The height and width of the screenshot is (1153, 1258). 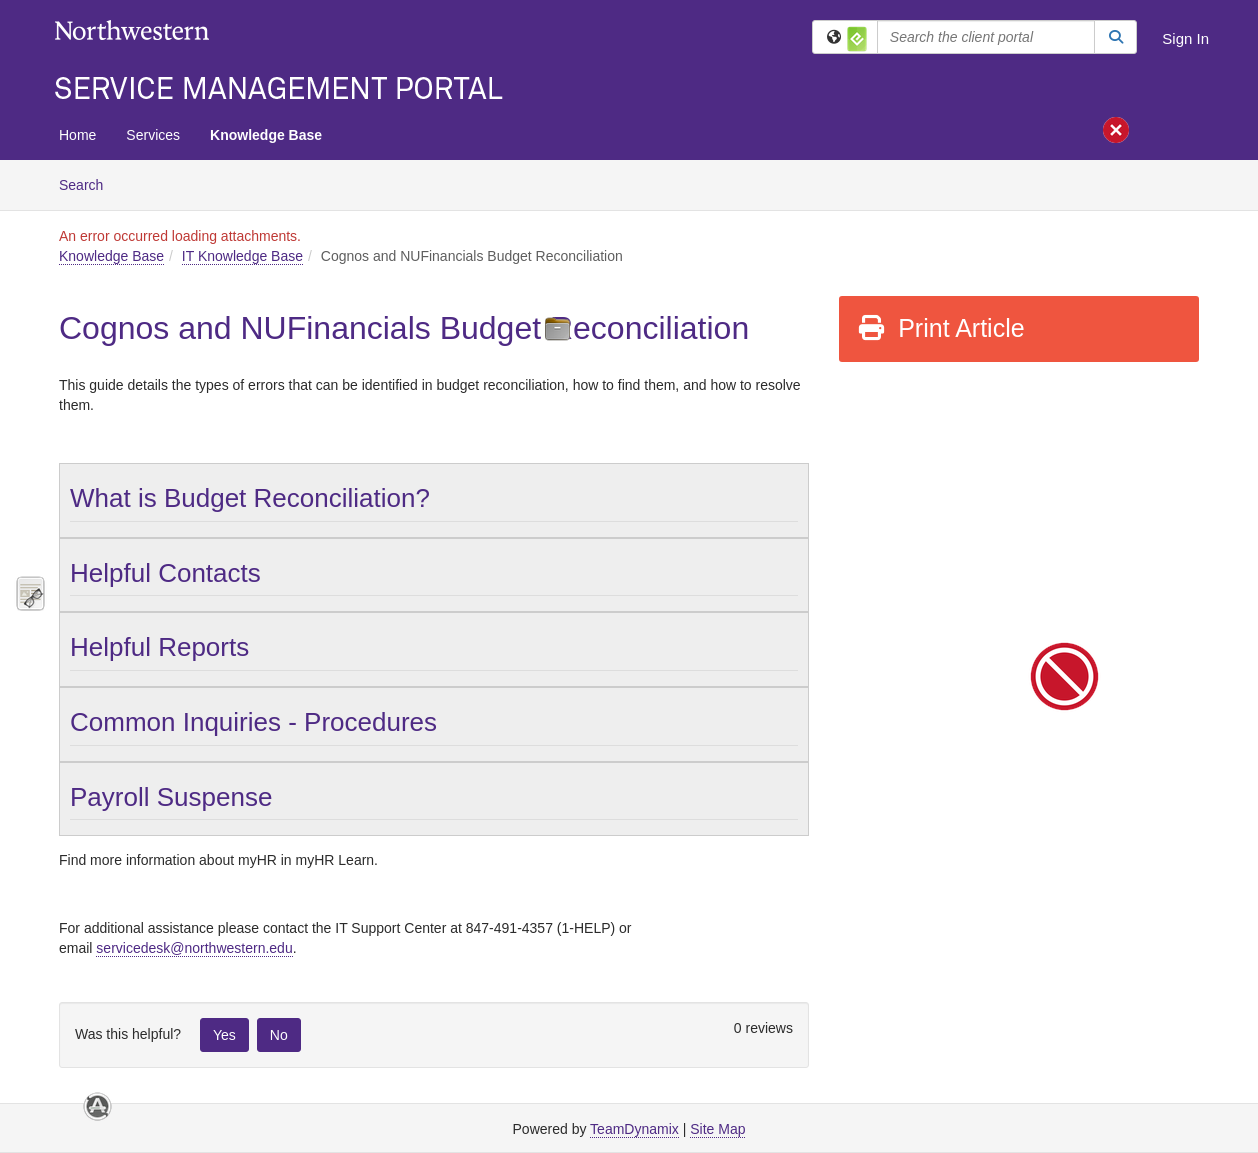 What do you see at coordinates (97, 1106) in the screenshot?
I see `check for available system updates` at bounding box center [97, 1106].